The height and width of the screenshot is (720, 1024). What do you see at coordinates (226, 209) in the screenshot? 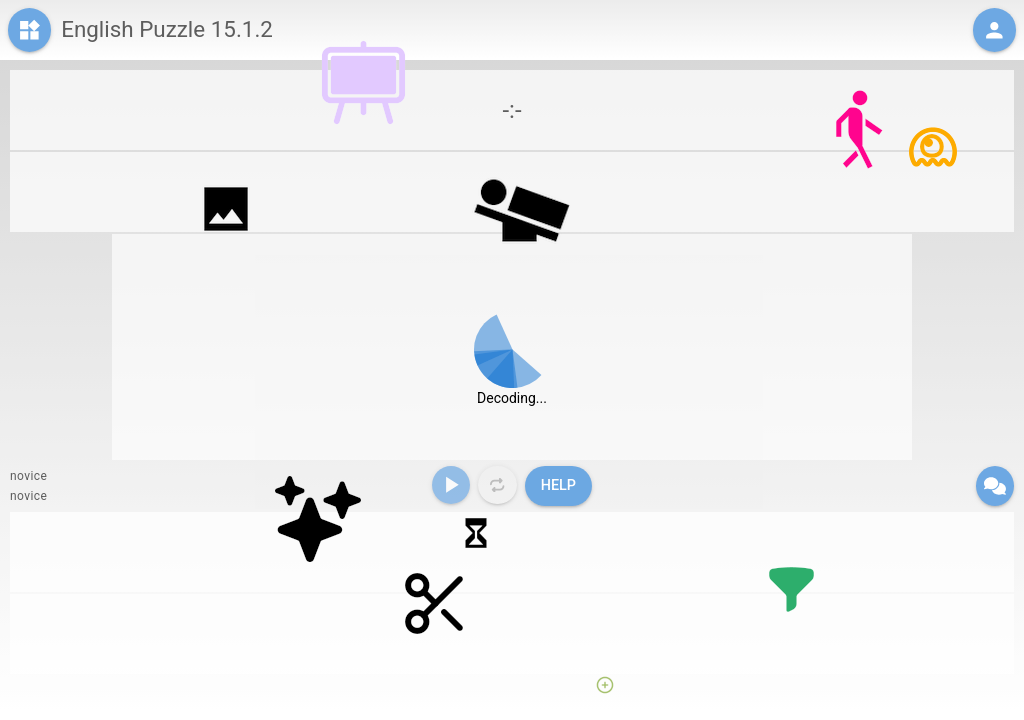
I see `view photos or images` at bounding box center [226, 209].